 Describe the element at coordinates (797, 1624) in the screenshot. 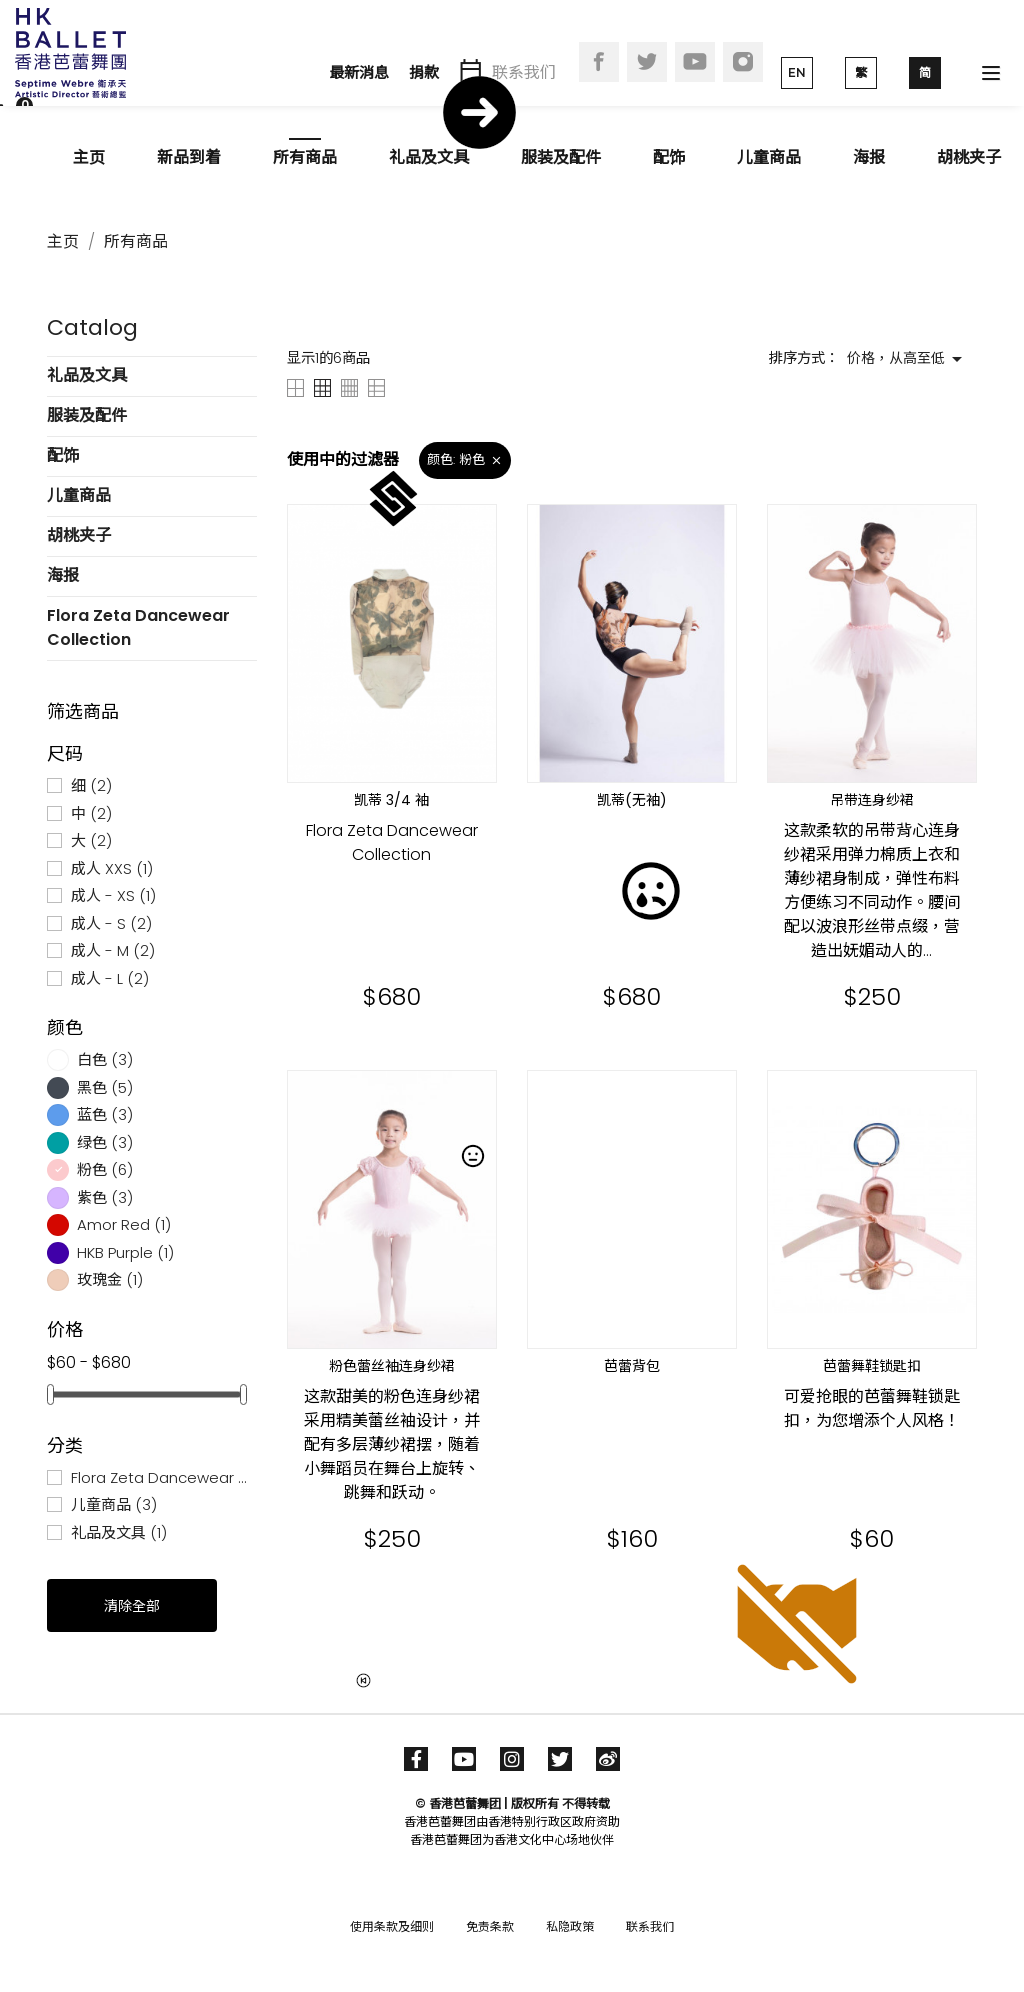

I see `indicates a canceled or declined agreement` at that location.